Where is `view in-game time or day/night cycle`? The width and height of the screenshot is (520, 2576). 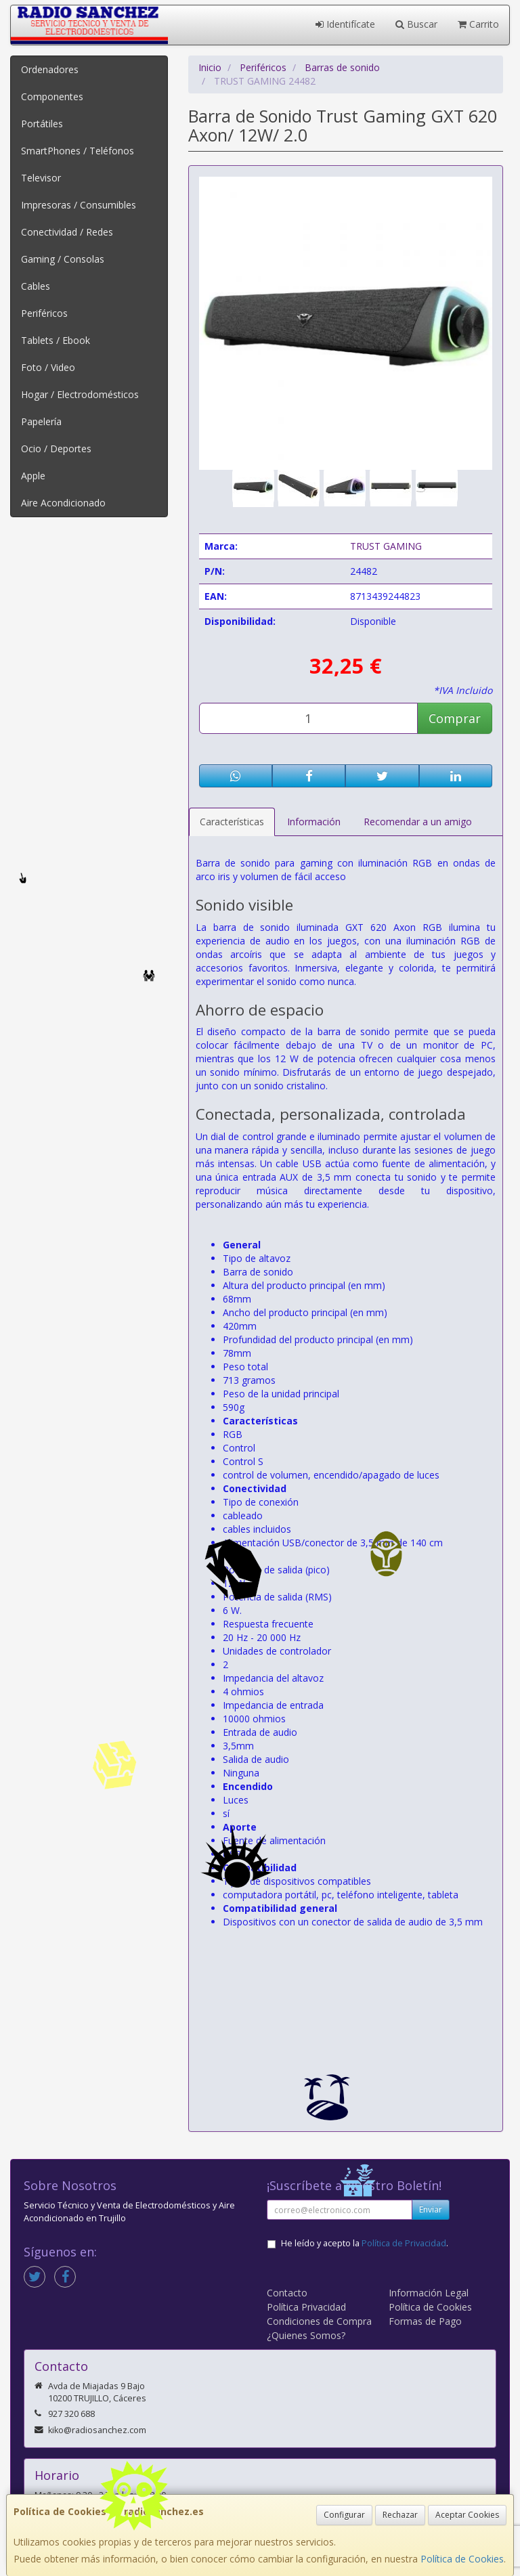
view in-game time or day/night cycle is located at coordinates (236, 1855).